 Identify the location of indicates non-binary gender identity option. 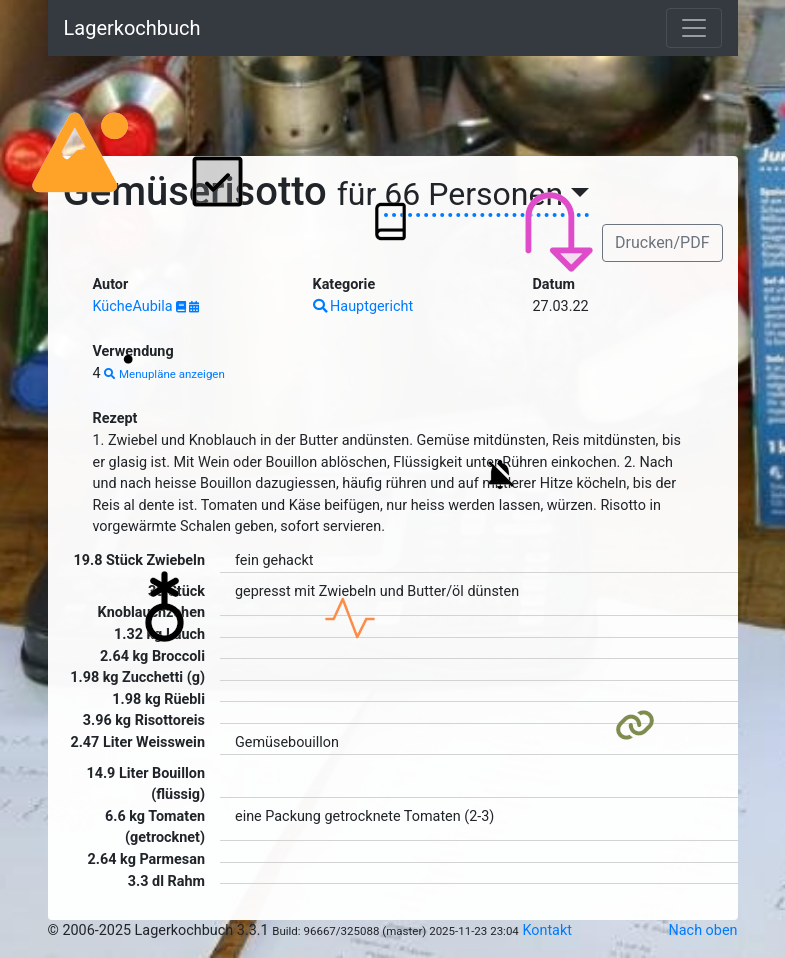
(164, 606).